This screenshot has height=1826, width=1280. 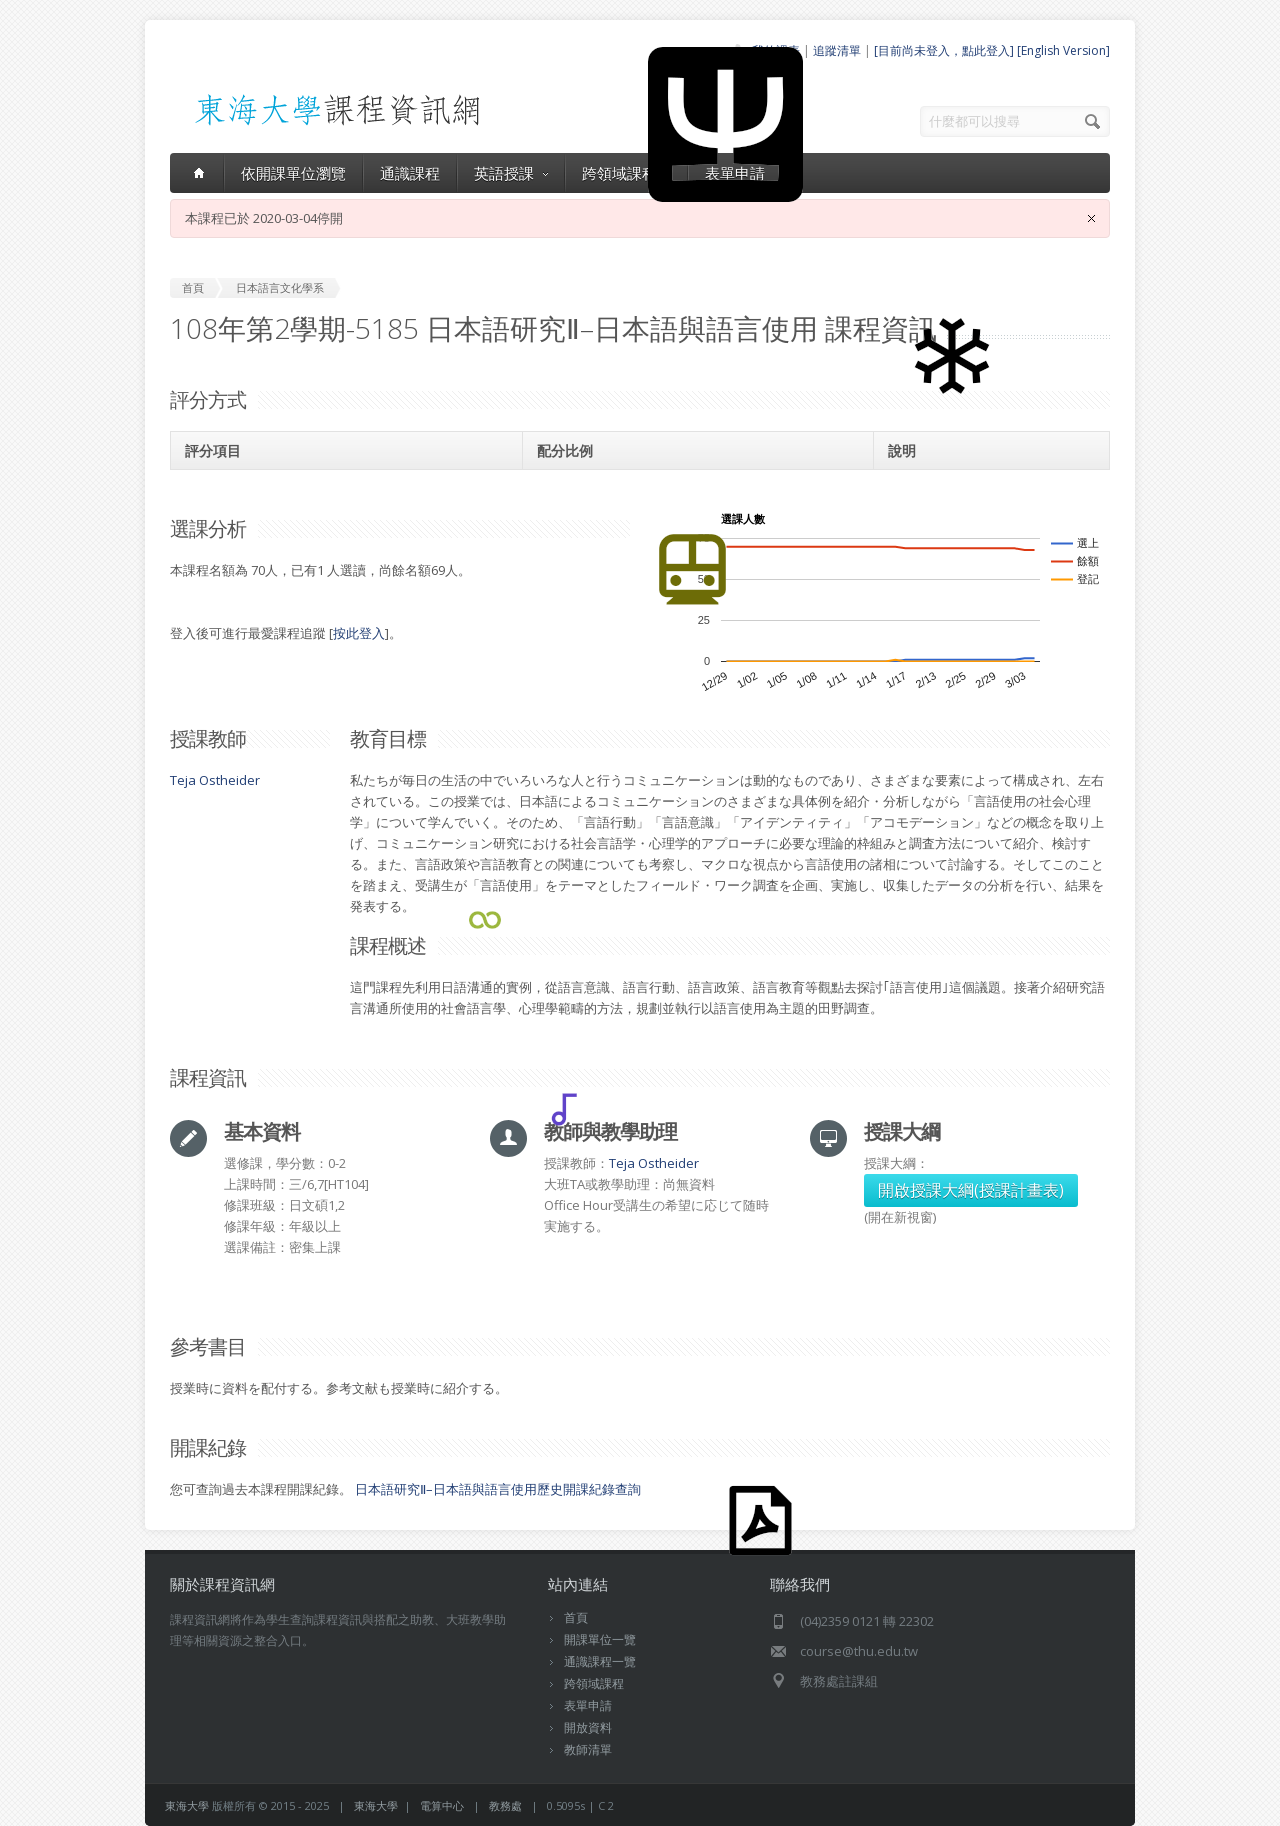 I want to click on open the Rime input method application, so click(x=725, y=124).